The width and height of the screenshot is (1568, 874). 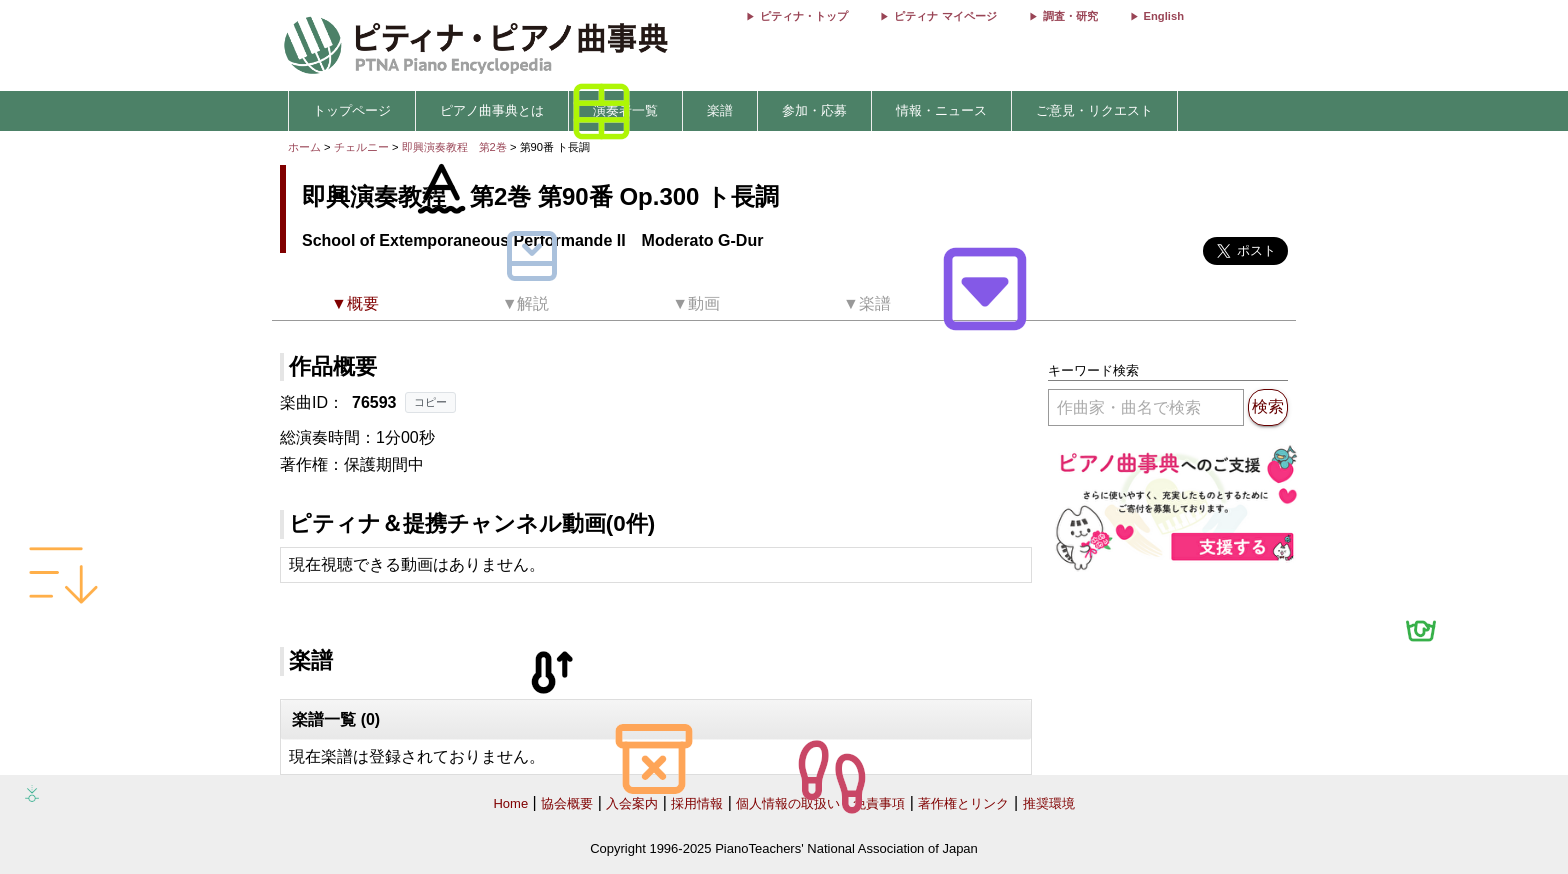 What do you see at coordinates (654, 759) in the screenshot?
I see `remove item from archive` at bounding box center [654, 759].